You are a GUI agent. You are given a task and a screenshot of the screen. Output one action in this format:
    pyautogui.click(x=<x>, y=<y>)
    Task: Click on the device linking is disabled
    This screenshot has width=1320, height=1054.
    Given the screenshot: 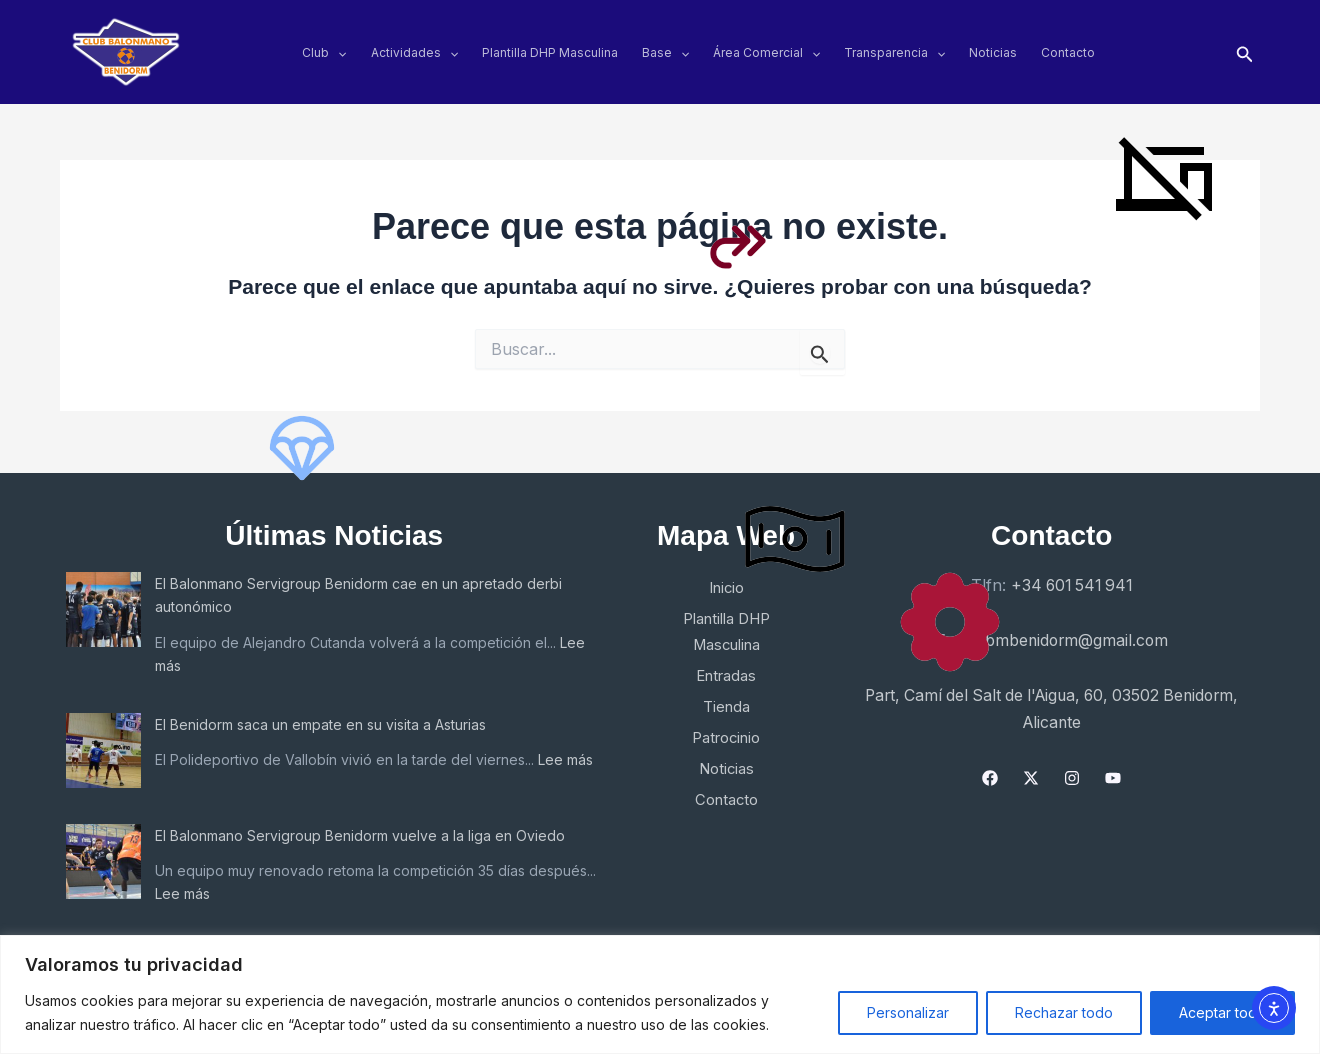 What is the action you would take?
    pyautogui.click(x=1164, y=179)
    